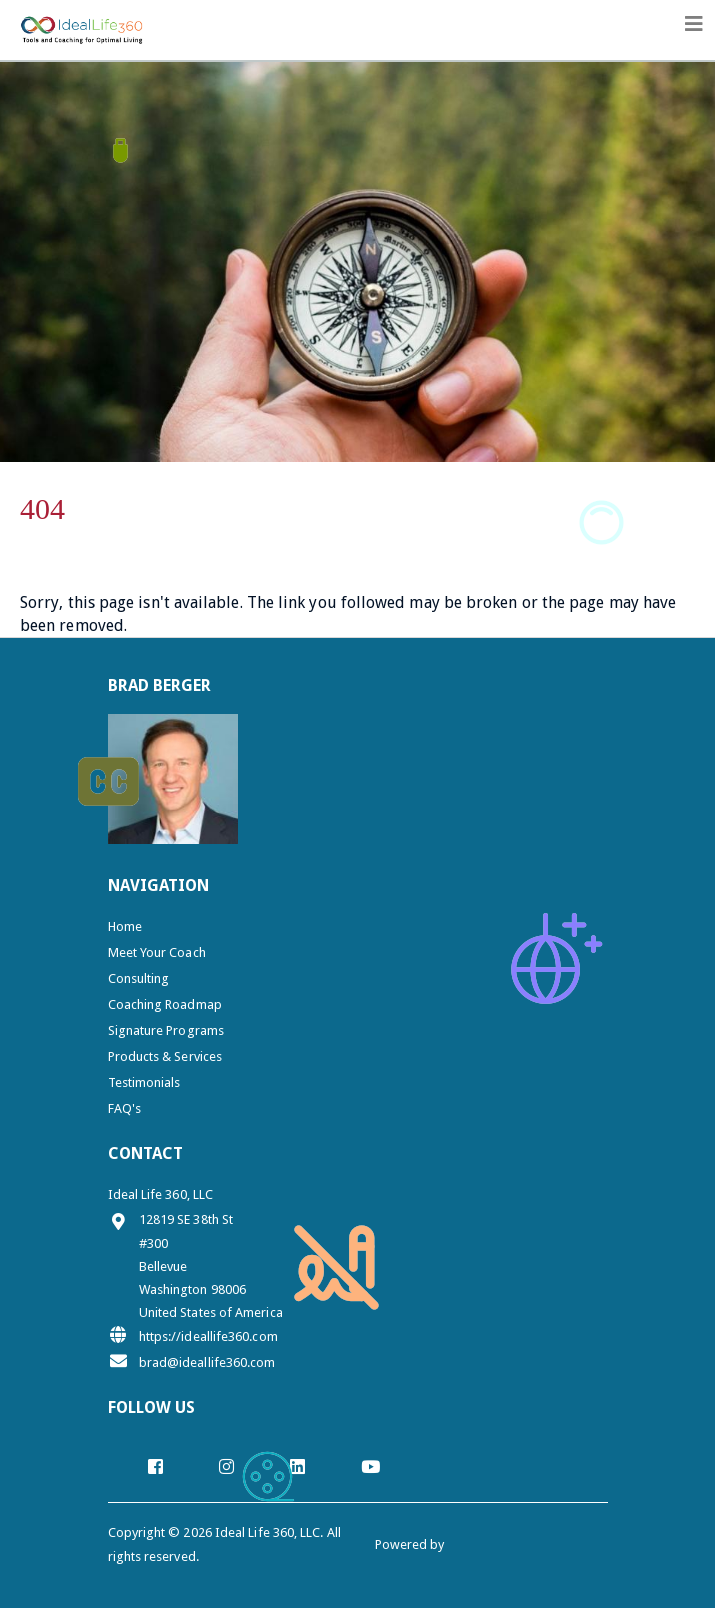 This screenshot has height=1608, width=715. Describe the element at coordinates (267, 1476) in the screenshot. I see `access video or movie library` at that location.